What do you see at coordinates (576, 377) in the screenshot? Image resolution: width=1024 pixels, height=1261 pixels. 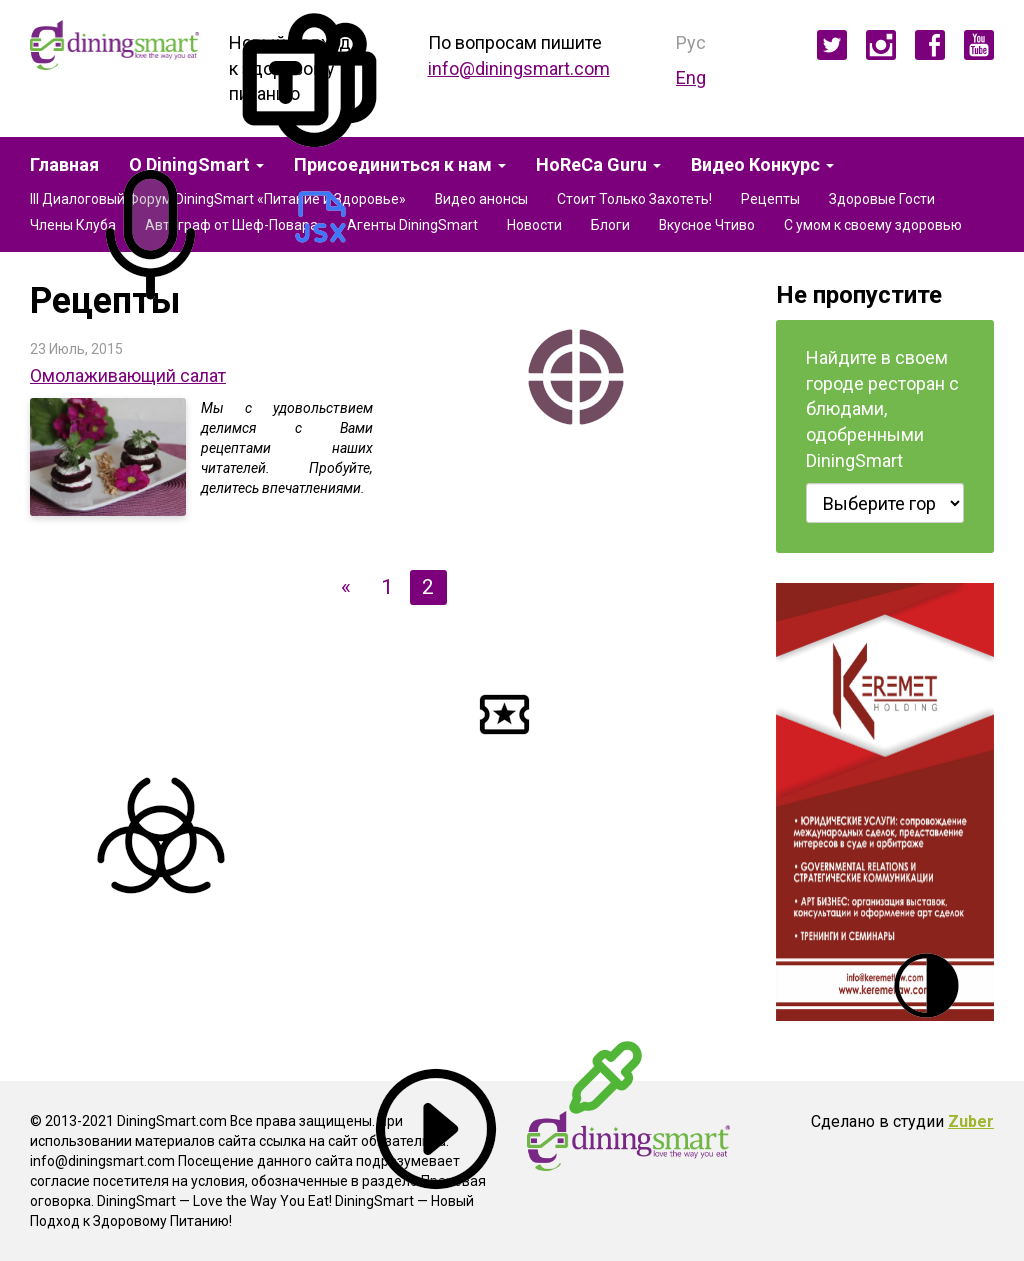 I see `view polar chart analytics` at bounding box center [576, 377].